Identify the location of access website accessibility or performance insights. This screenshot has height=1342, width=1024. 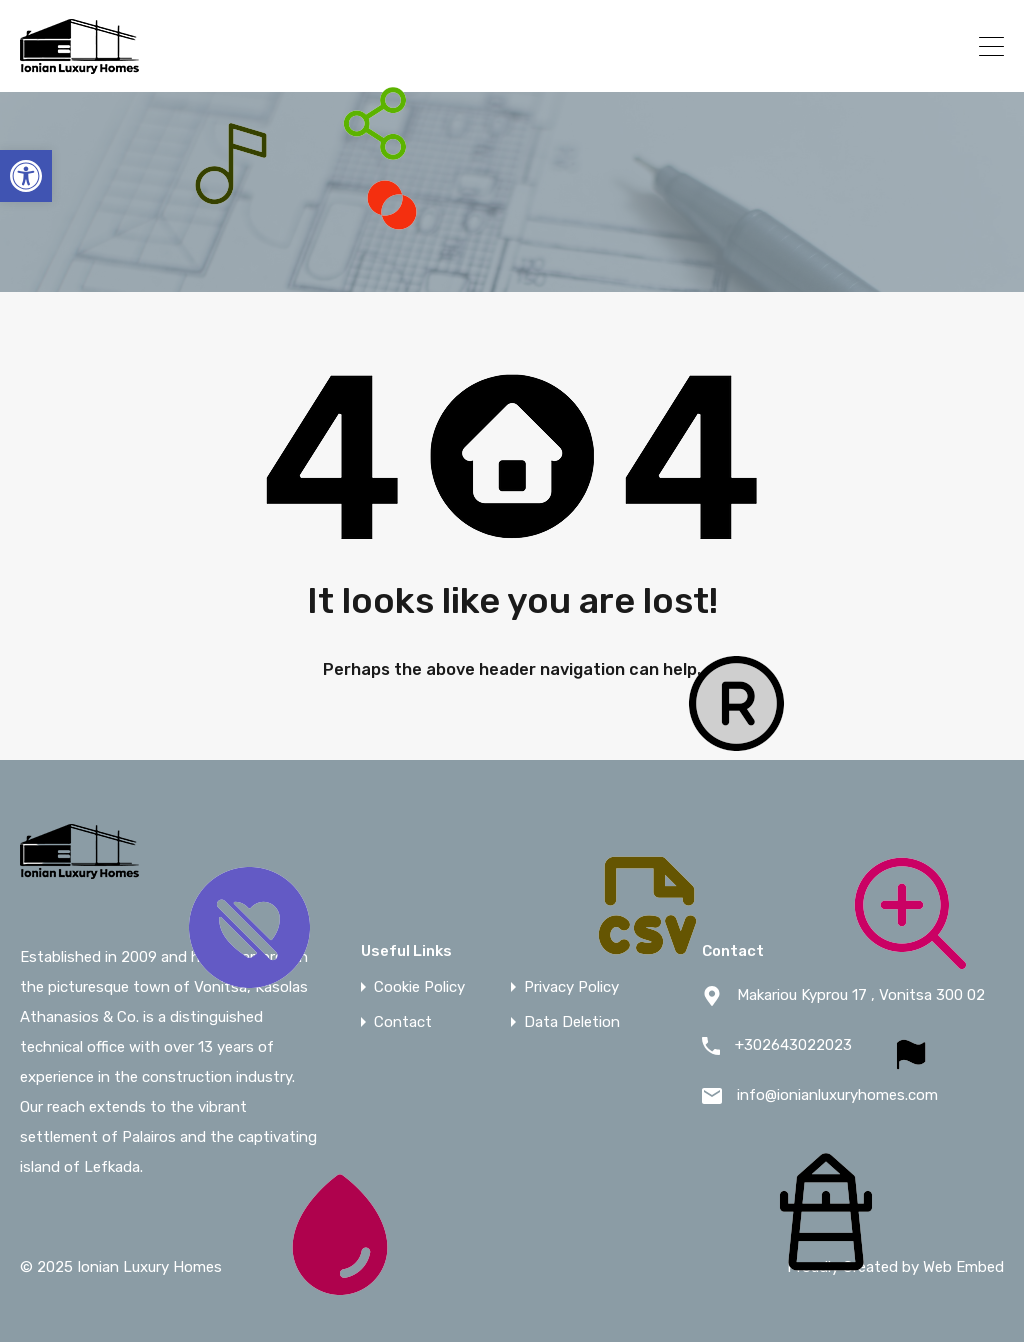
(826, 1216).